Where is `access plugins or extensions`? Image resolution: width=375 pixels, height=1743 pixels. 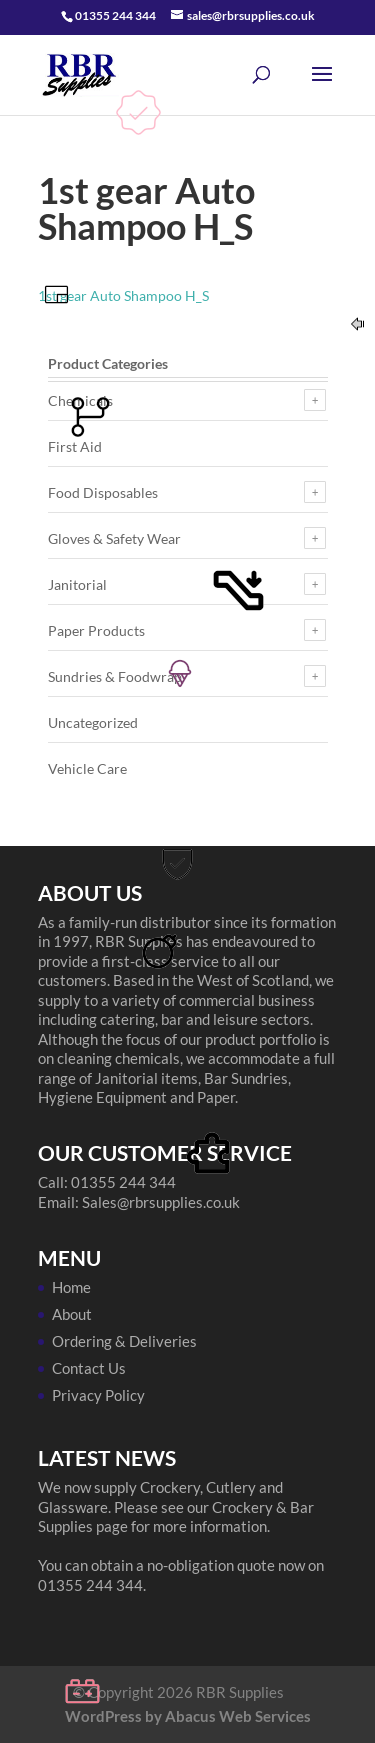 access plugins or extensions is located at coordinates (210, 1154).